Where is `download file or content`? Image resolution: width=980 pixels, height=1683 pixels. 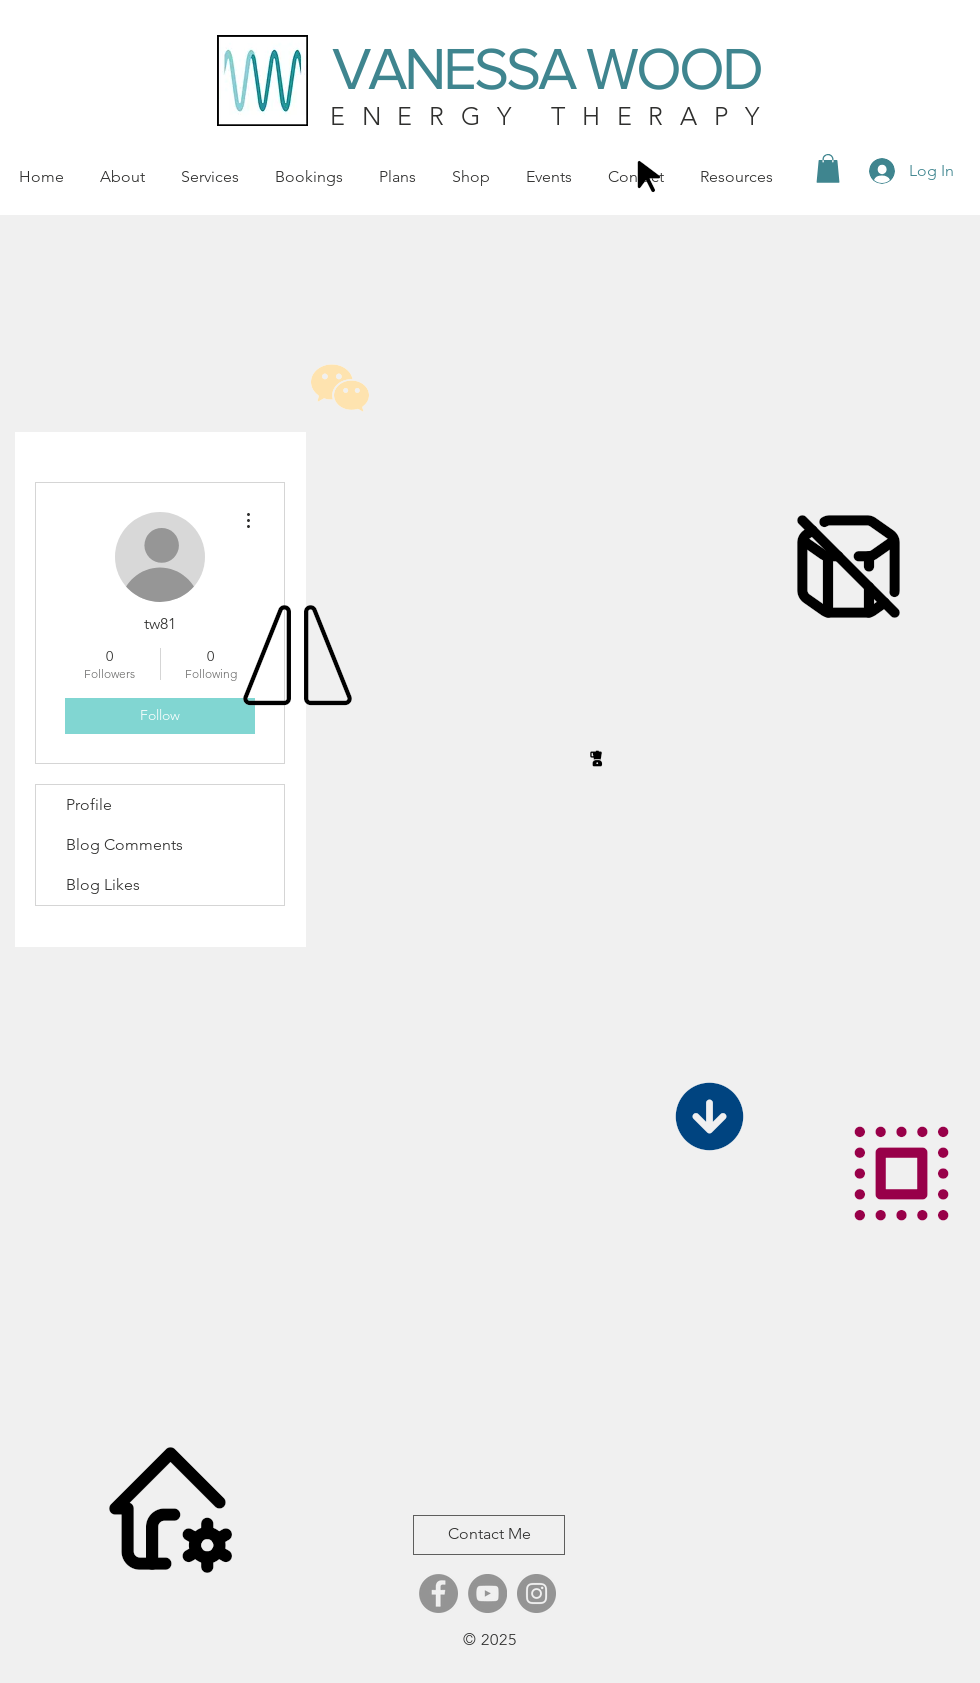
download file or content is located at coordinates (709, 1116).